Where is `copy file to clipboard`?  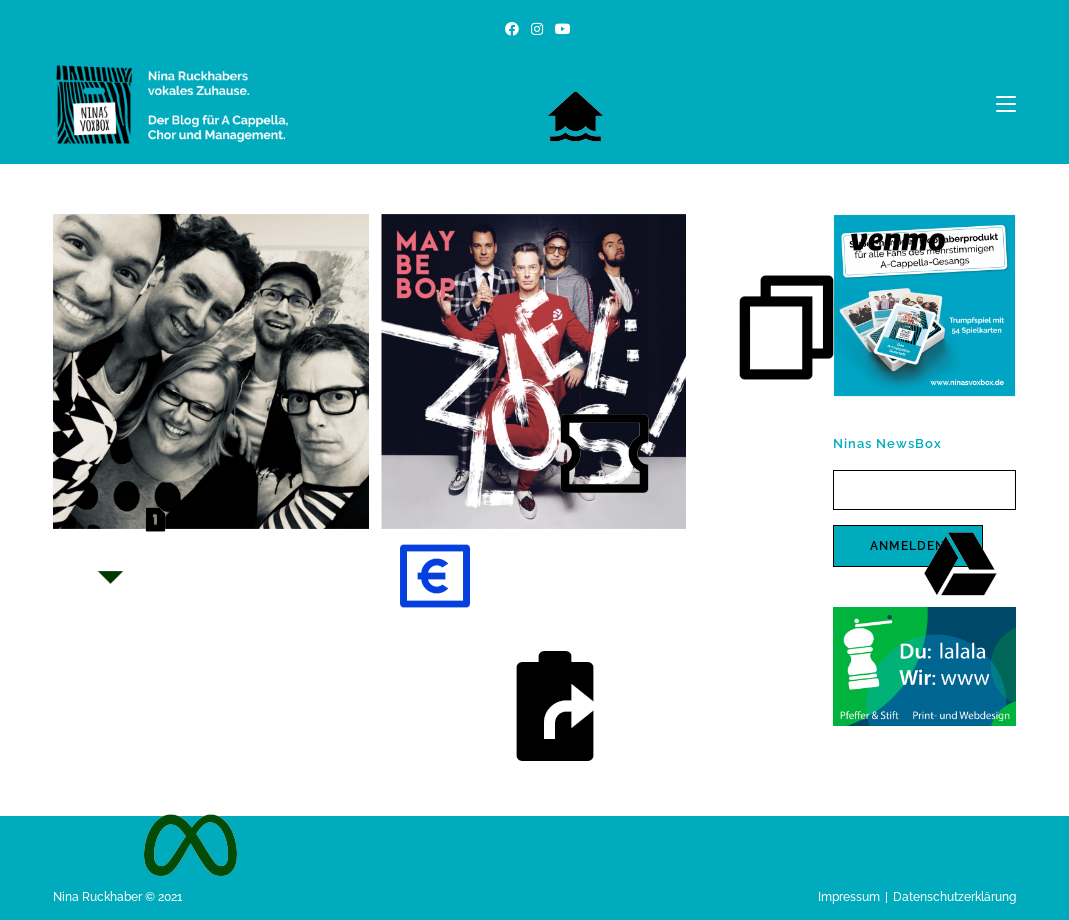
copy file to clipboard is located at coordinates (786, 327).